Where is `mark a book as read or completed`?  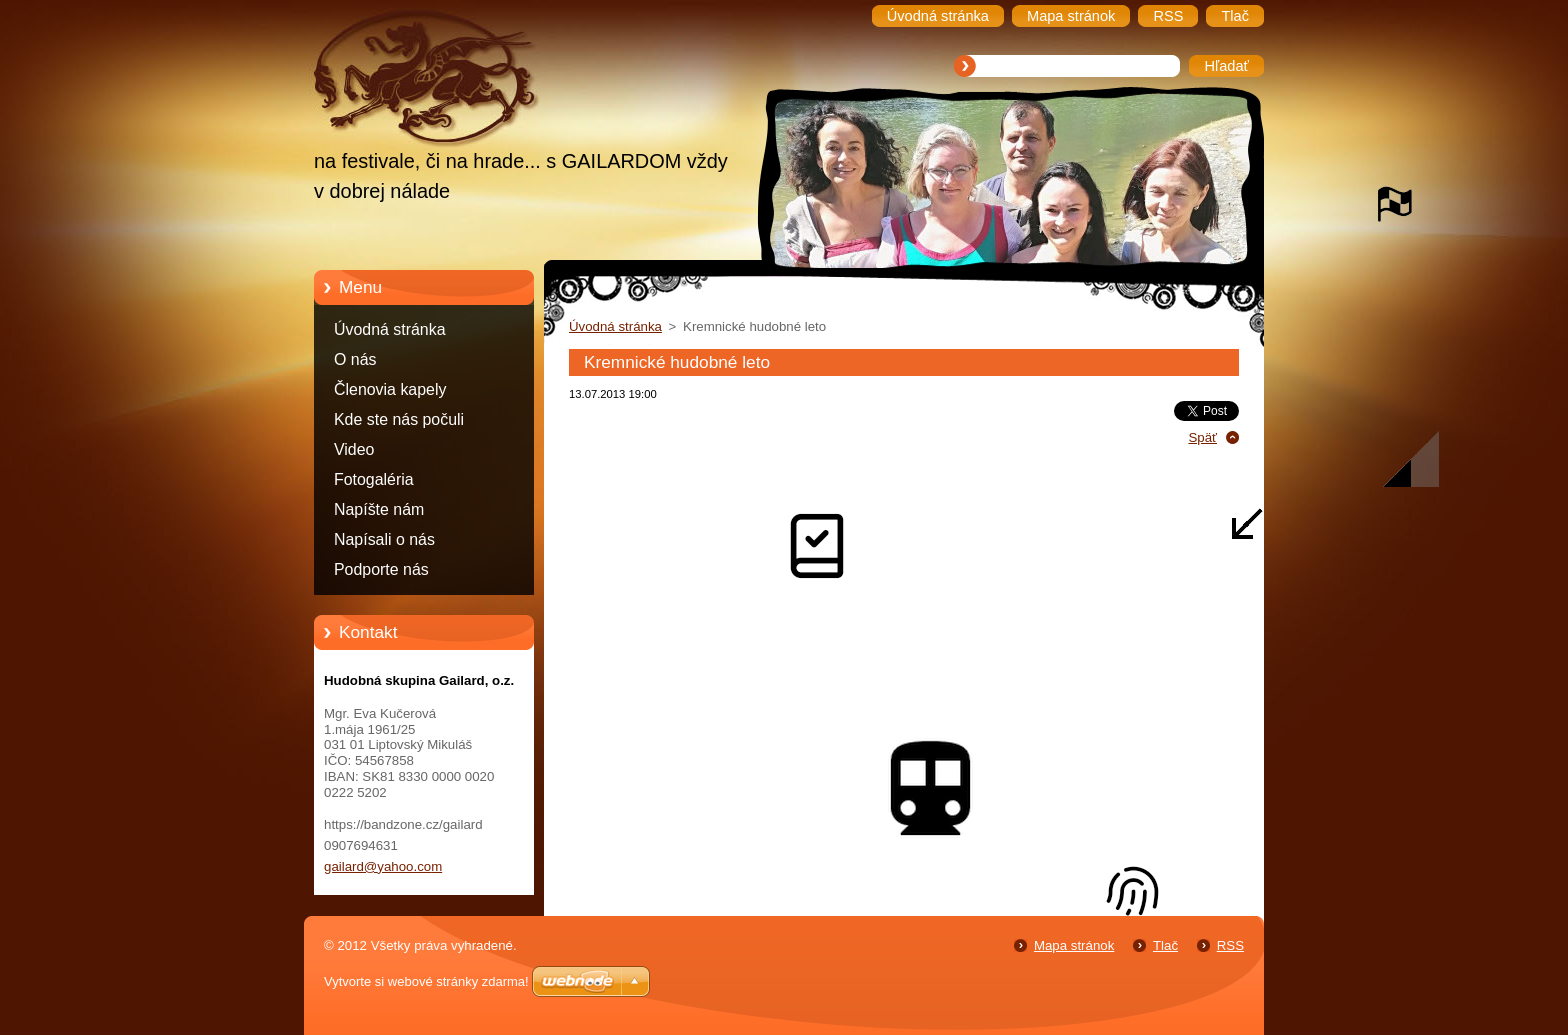 mark a book as read or completed is located at coordinates (817, 546).